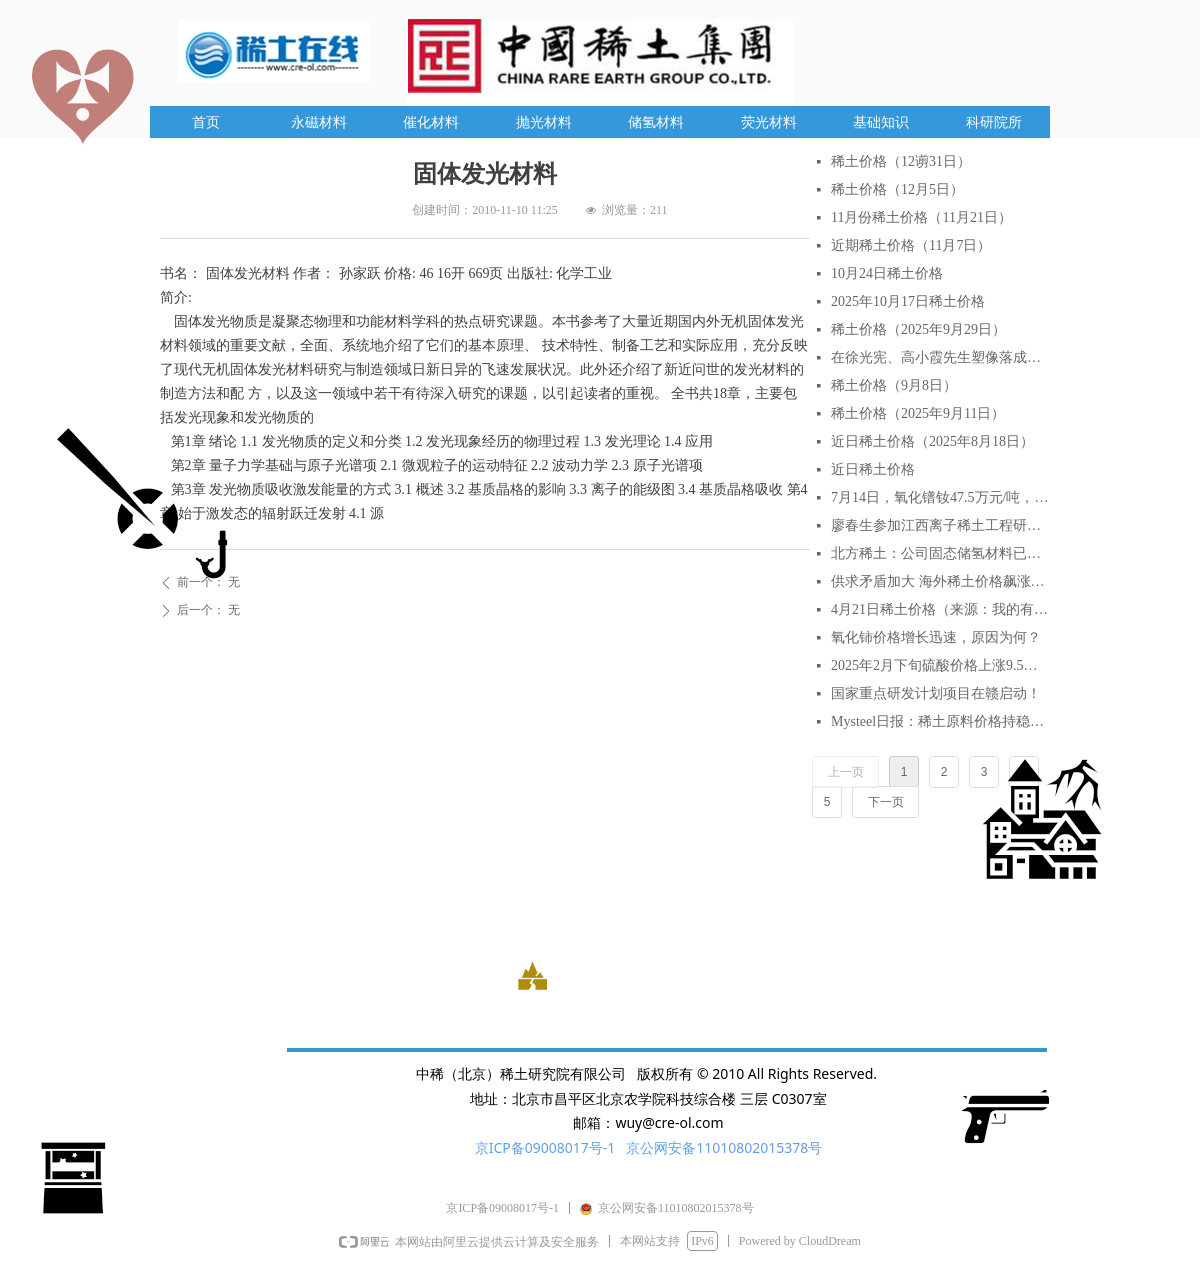  I want to click on access haunted house level or spooky game area, so click(1042, 819).